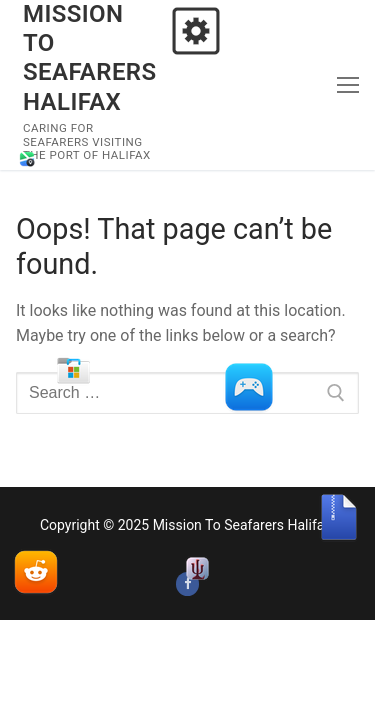 This screenshot has width=375, height=720. Describe the element at coordinates (196, 31) in the screenshot. I see `access other applications or utilities` at that location.